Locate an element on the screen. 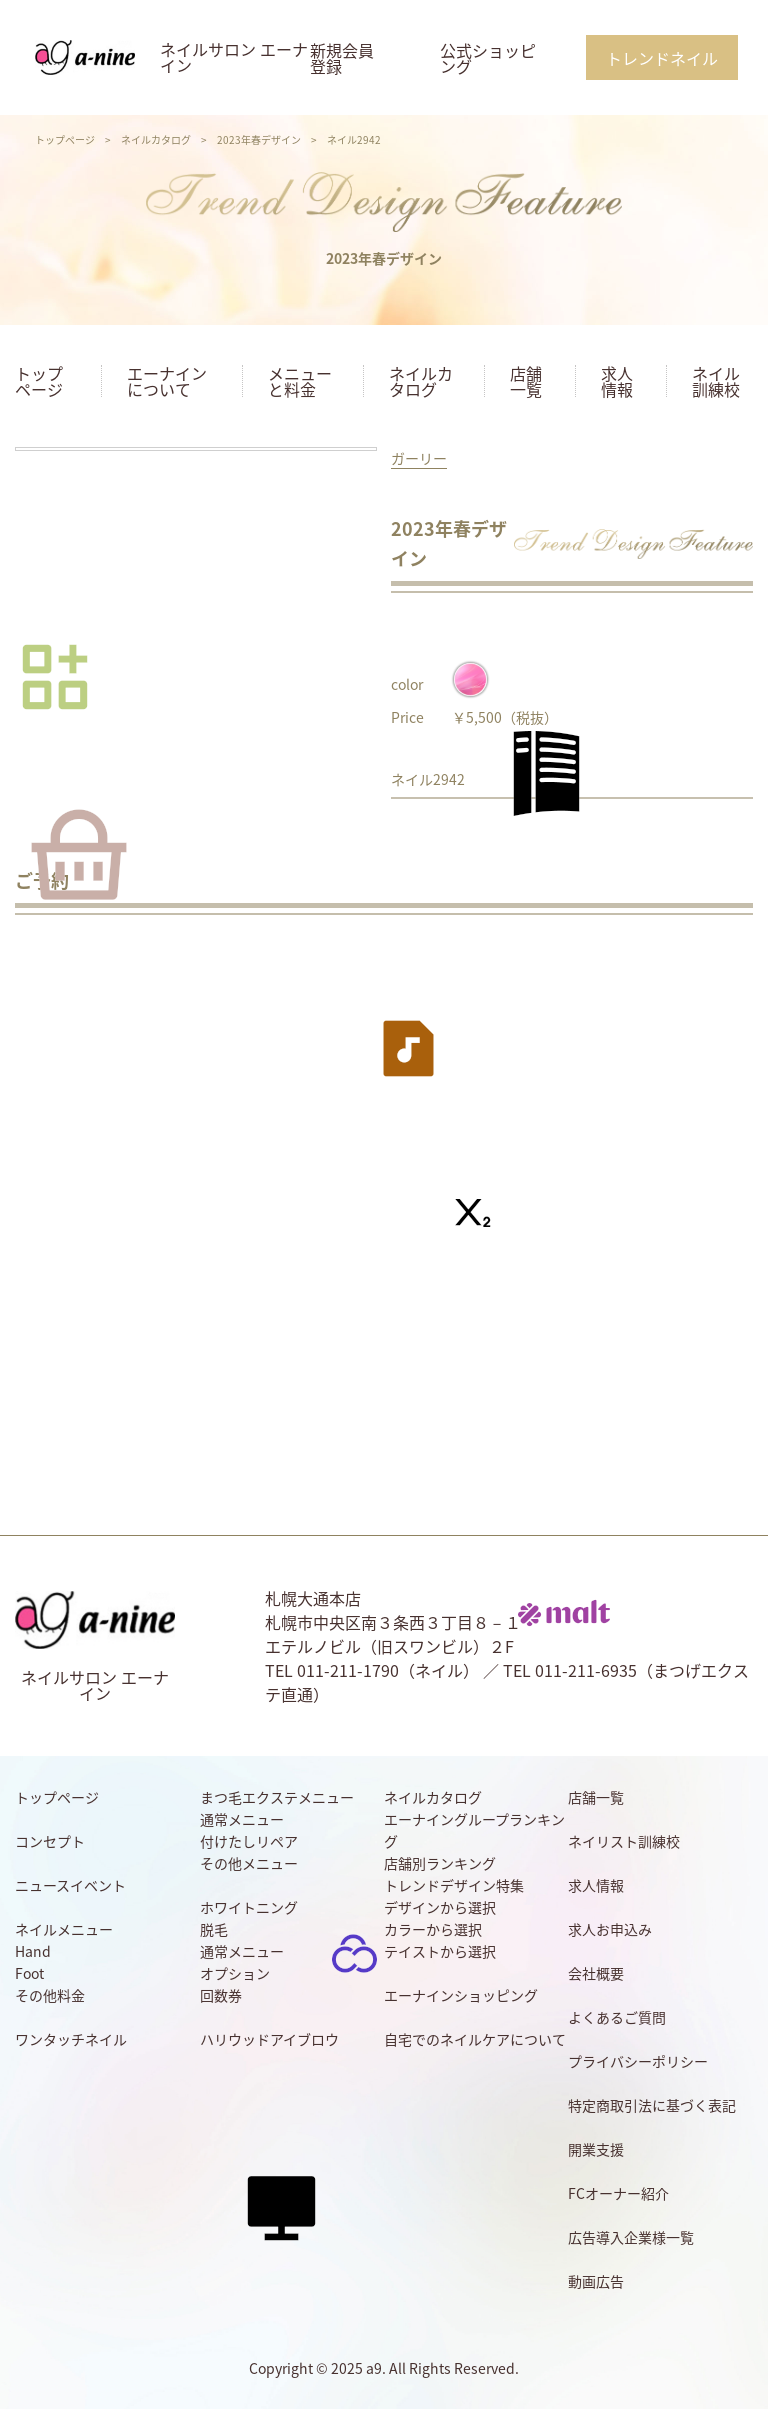 The height and width of the screenshot is (2409, 768). access desktop or computer settings is located at coordinates (281, 2206).